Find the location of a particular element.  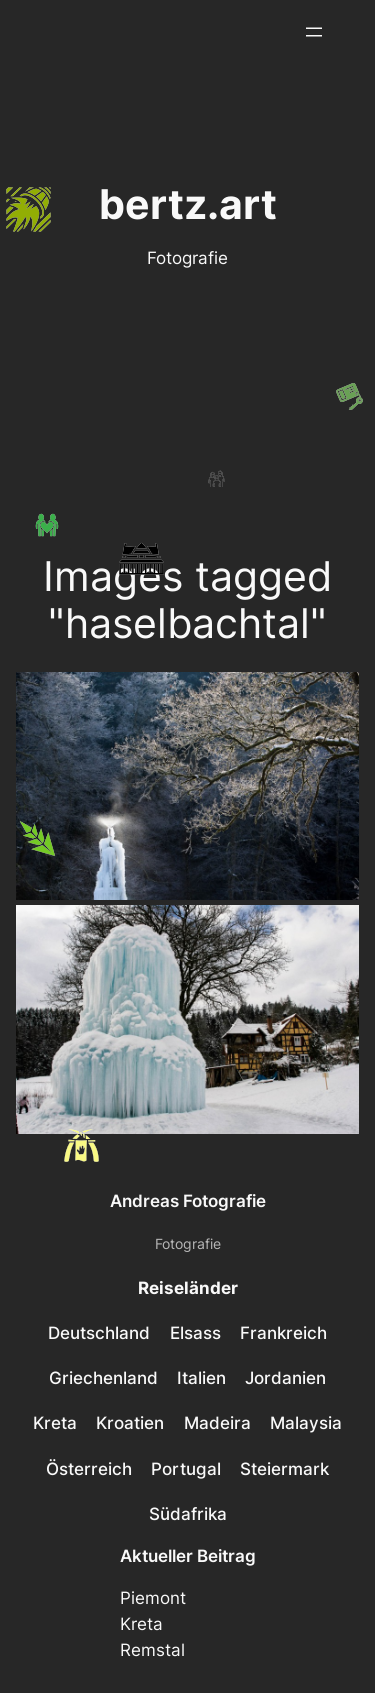

select a clan or faction banner is located at coordinates (81, 1145).